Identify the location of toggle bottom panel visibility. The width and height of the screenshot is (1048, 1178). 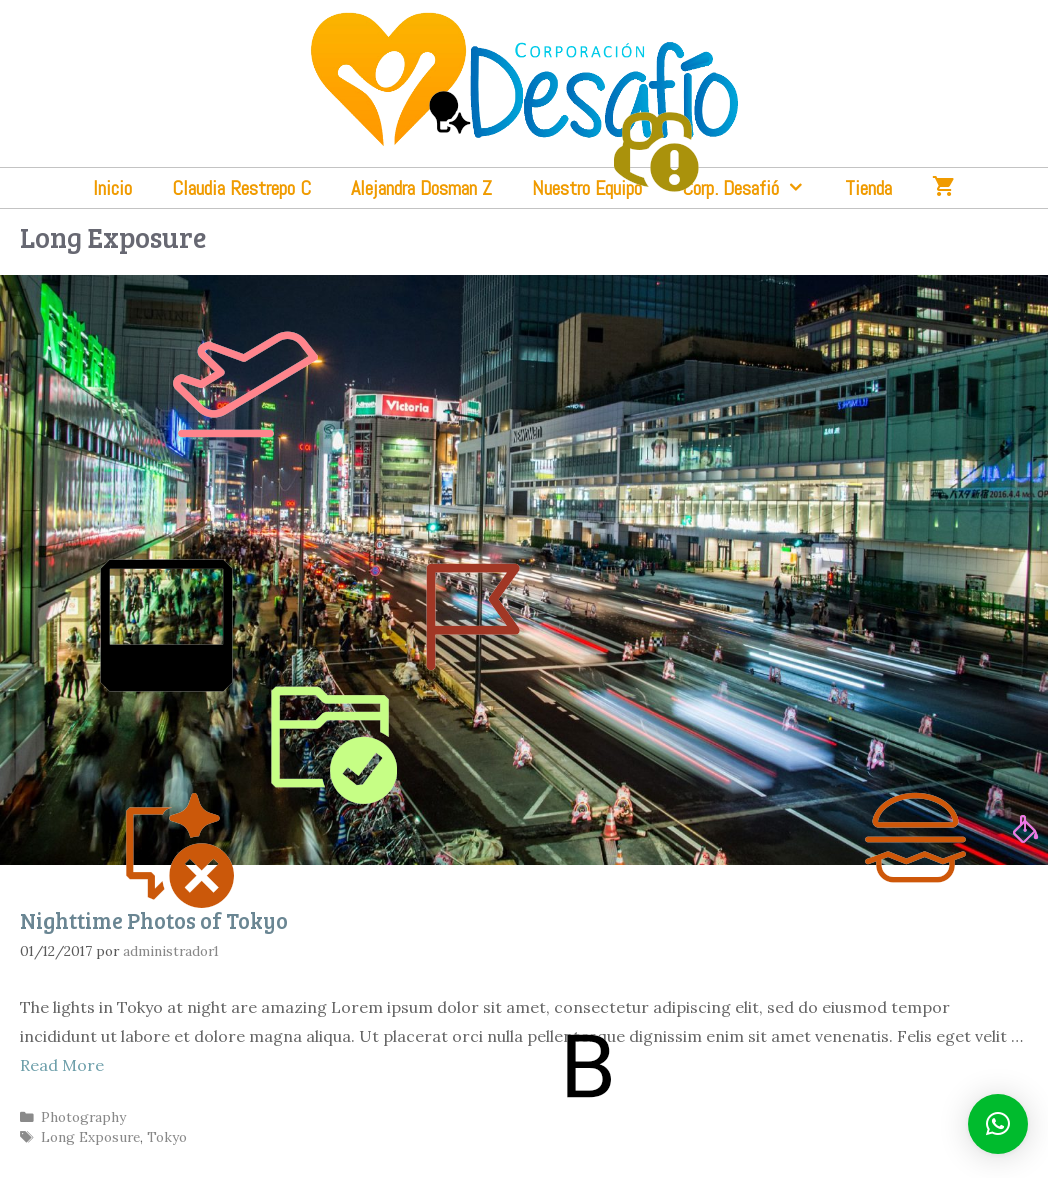
(166, 625).